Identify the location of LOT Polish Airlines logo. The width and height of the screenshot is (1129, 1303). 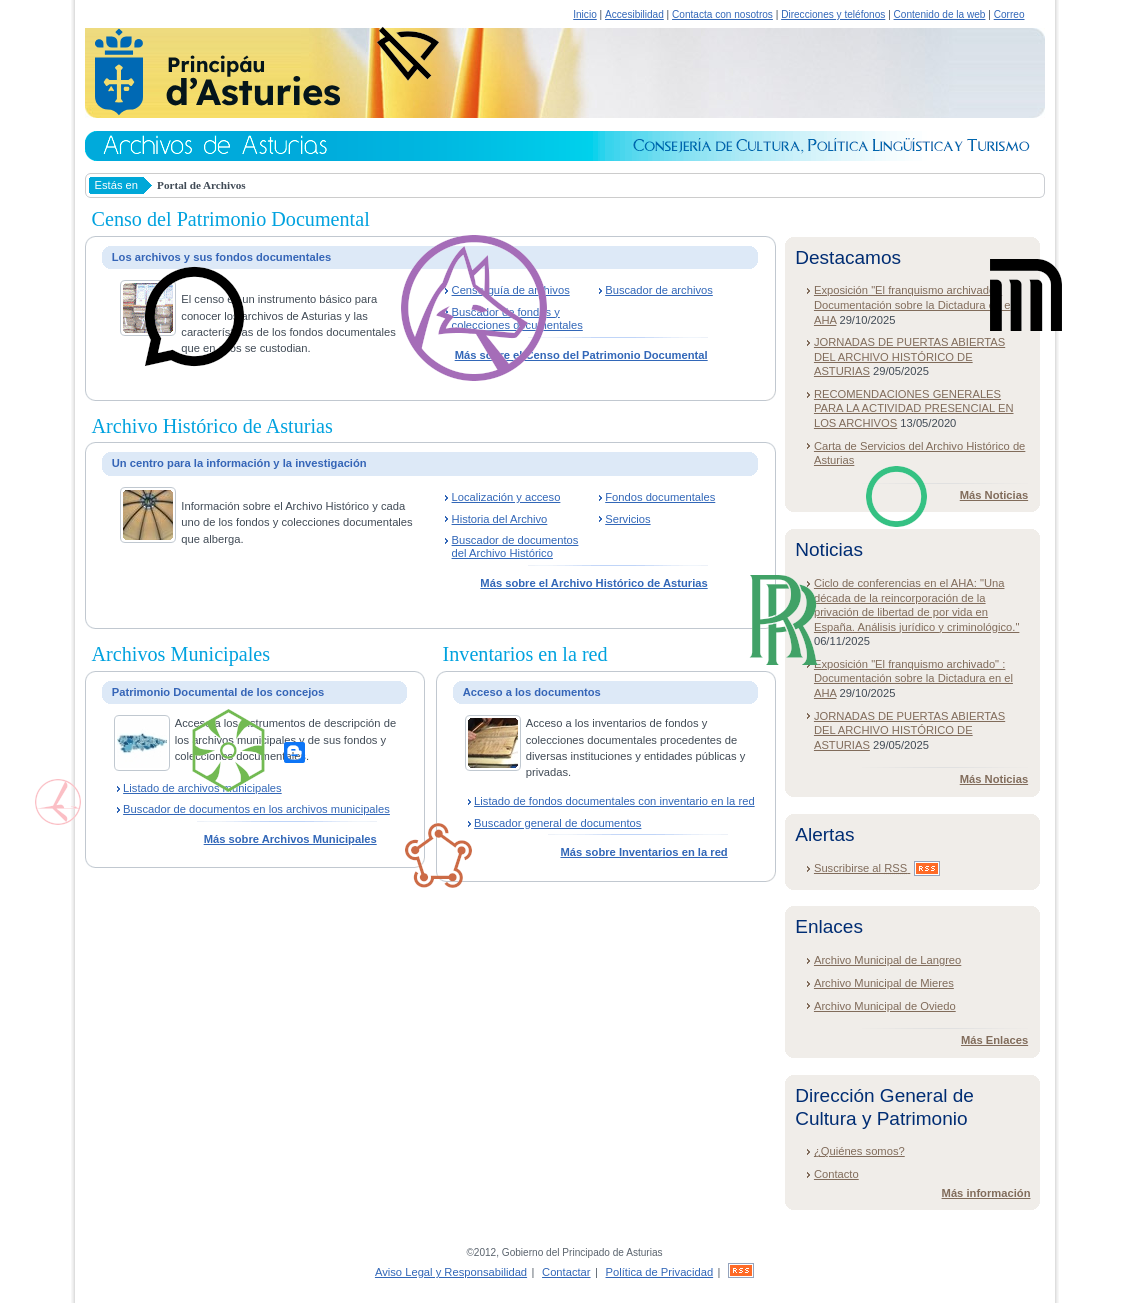
(58, 802).